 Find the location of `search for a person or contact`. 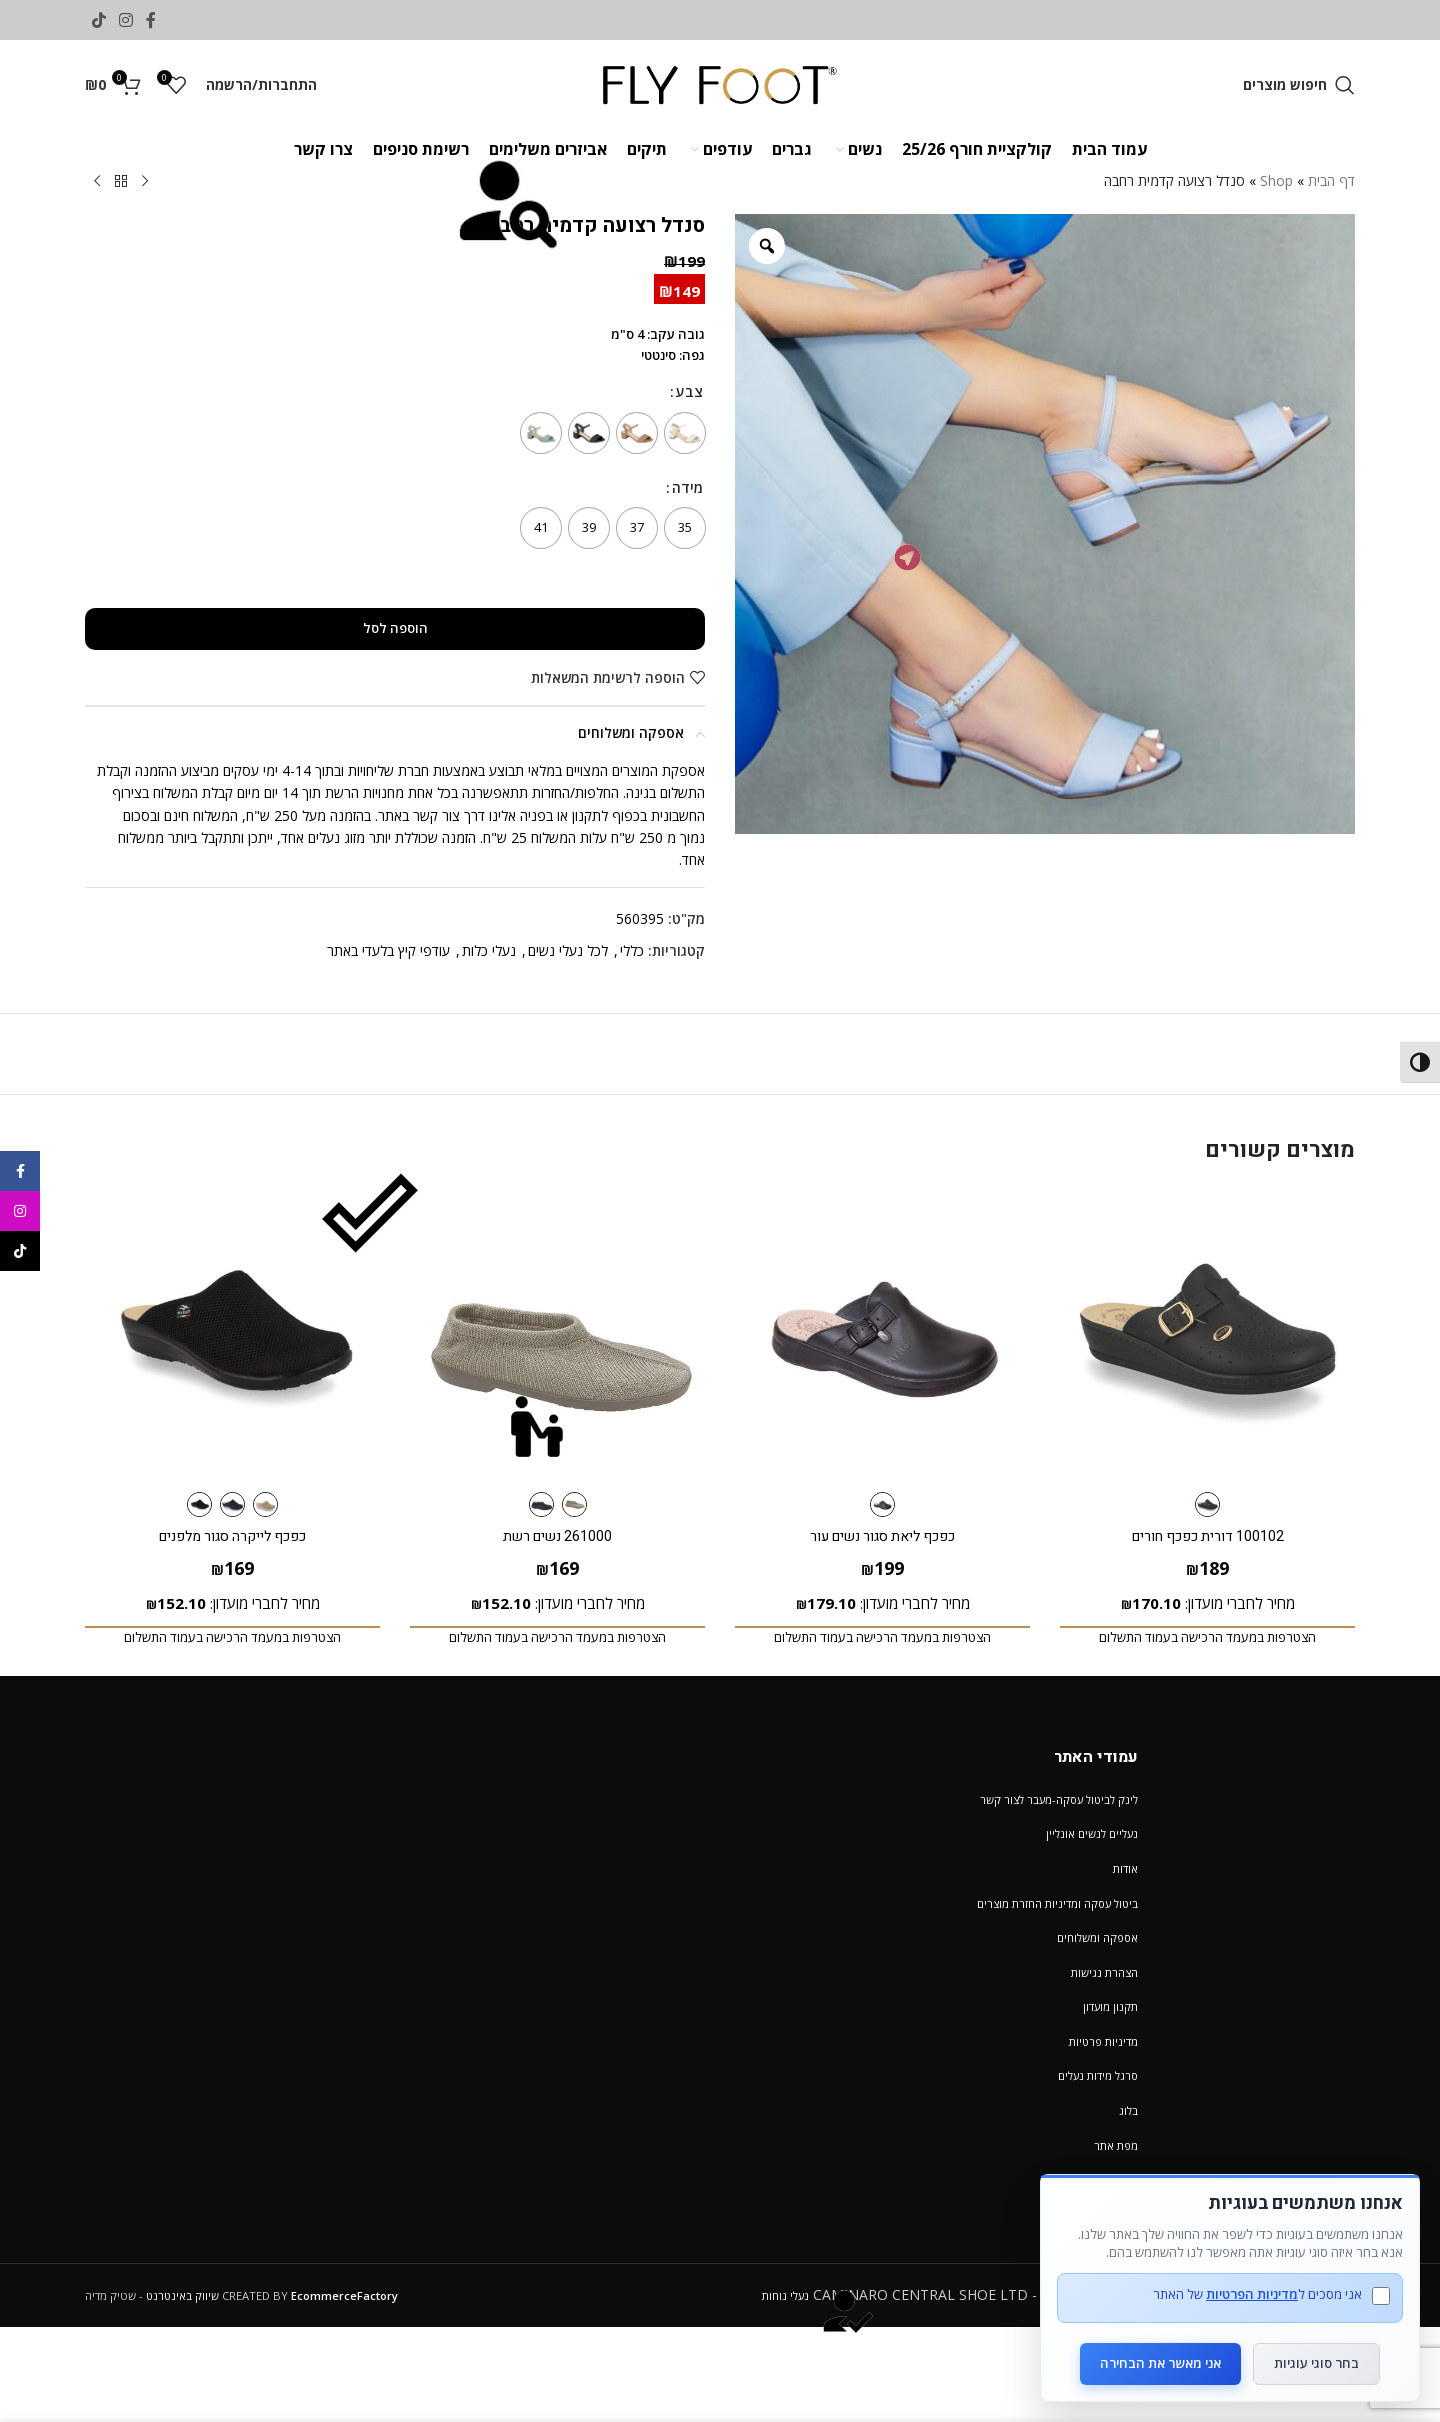

search for a person or contact is located at coordinates (509, 200).